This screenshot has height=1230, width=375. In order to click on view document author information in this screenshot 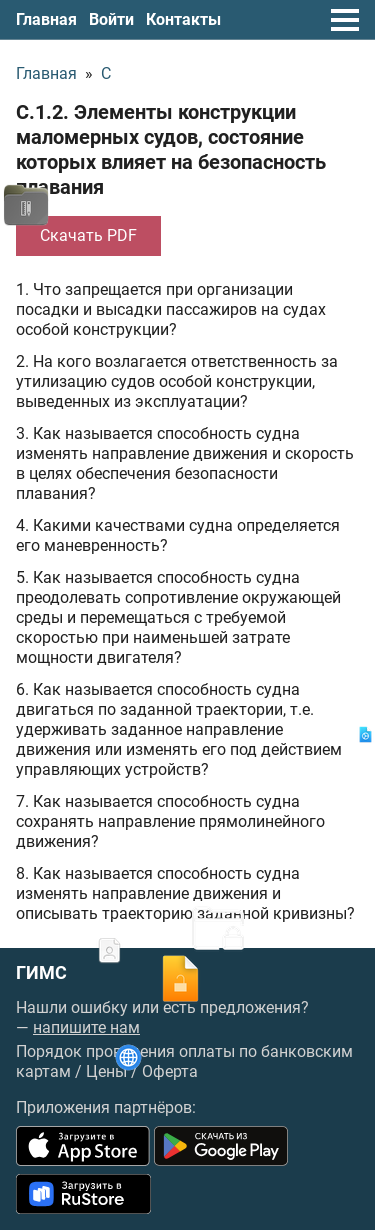, I will do `click(109, 950)`.